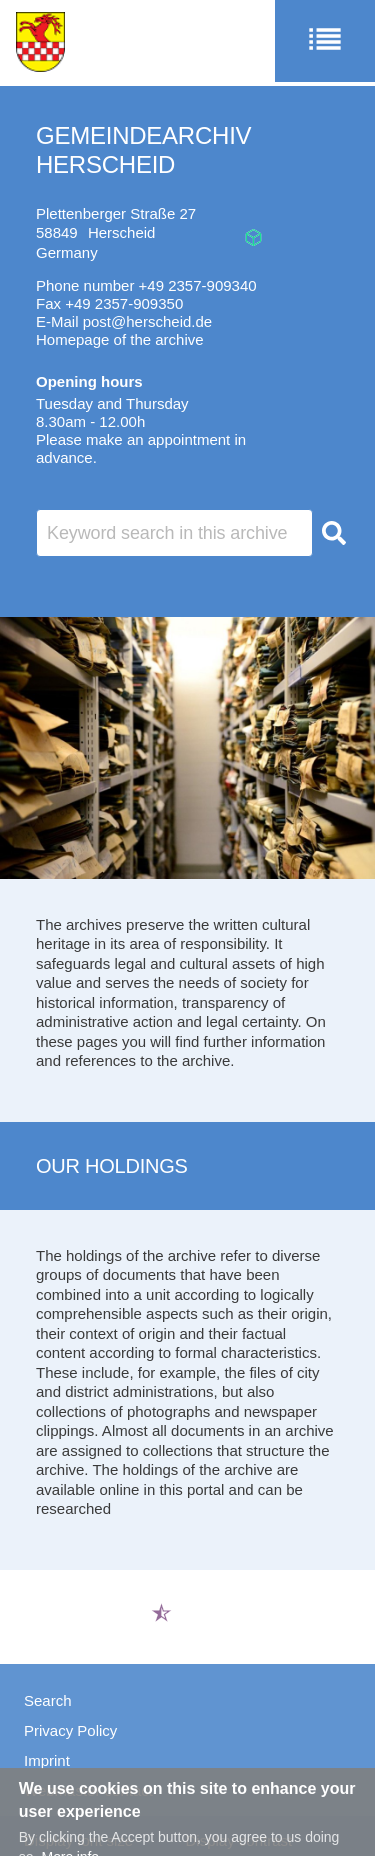 The image size is (375, 1856). I want to click on indicates a partial or half rating, so click(161, 1612).